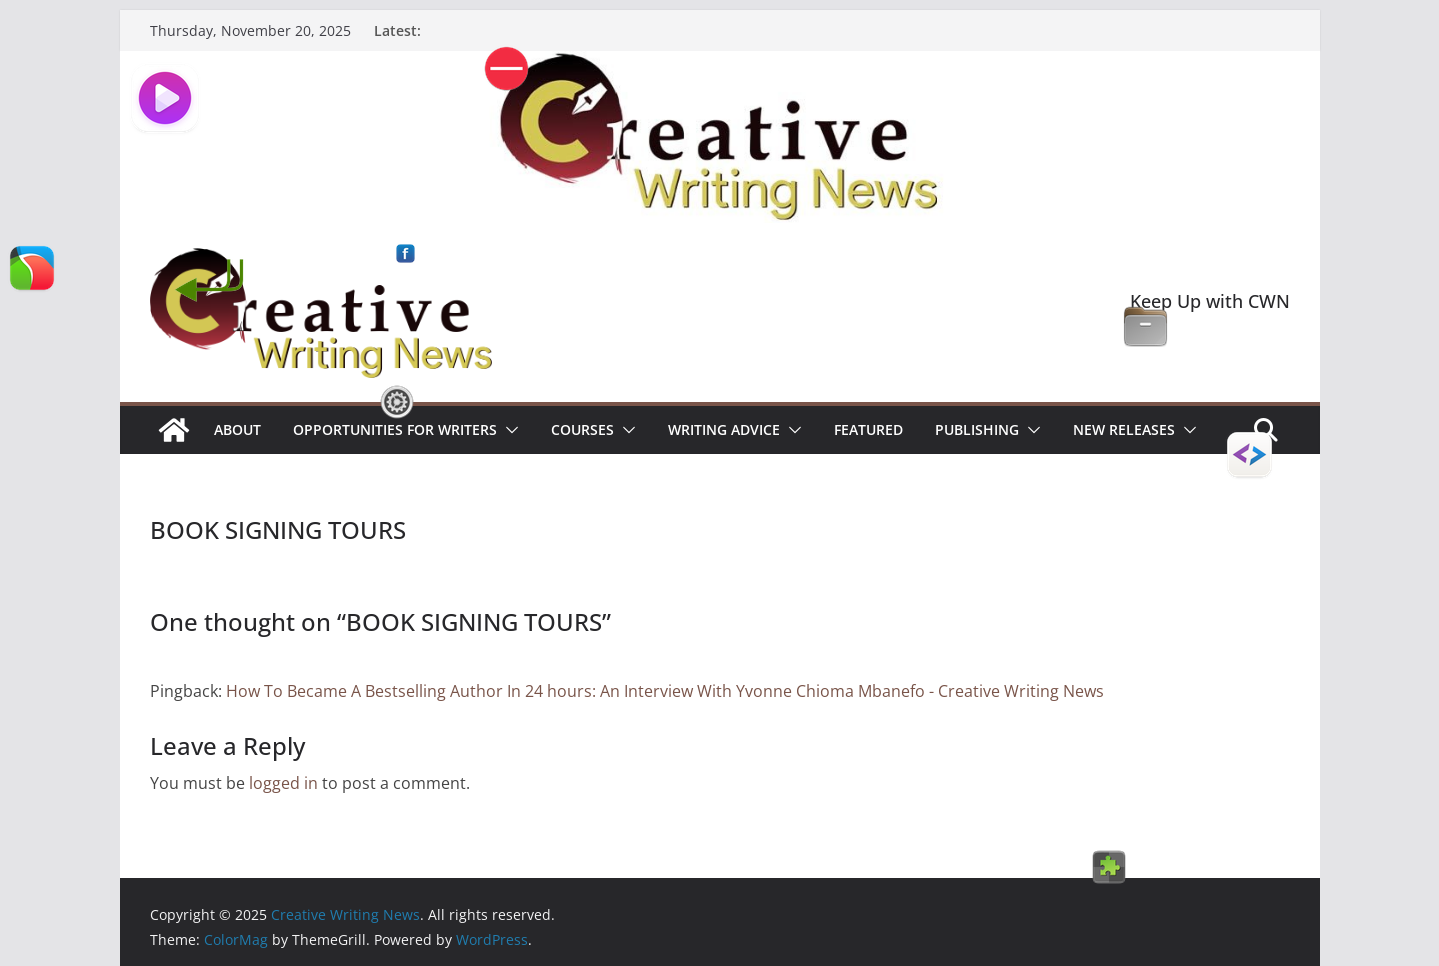 This screenshot has height=966, width=1439. I want to click on open smartgit version control client, so click(1249, 454).